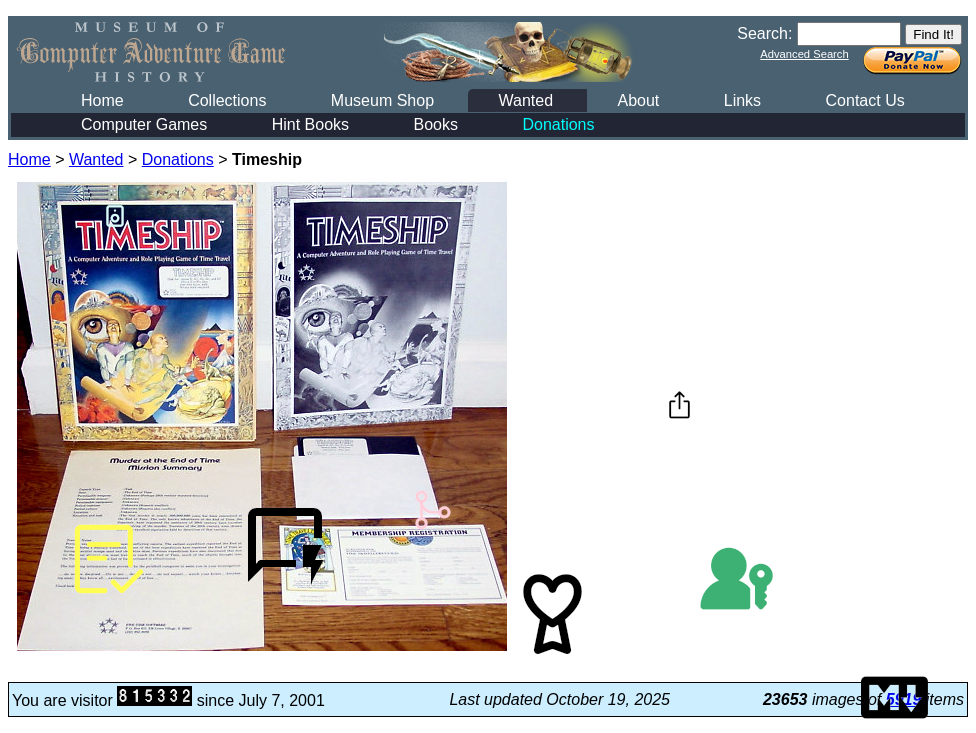  I want to click on sign in with passkey authentication, so click(736, 581).